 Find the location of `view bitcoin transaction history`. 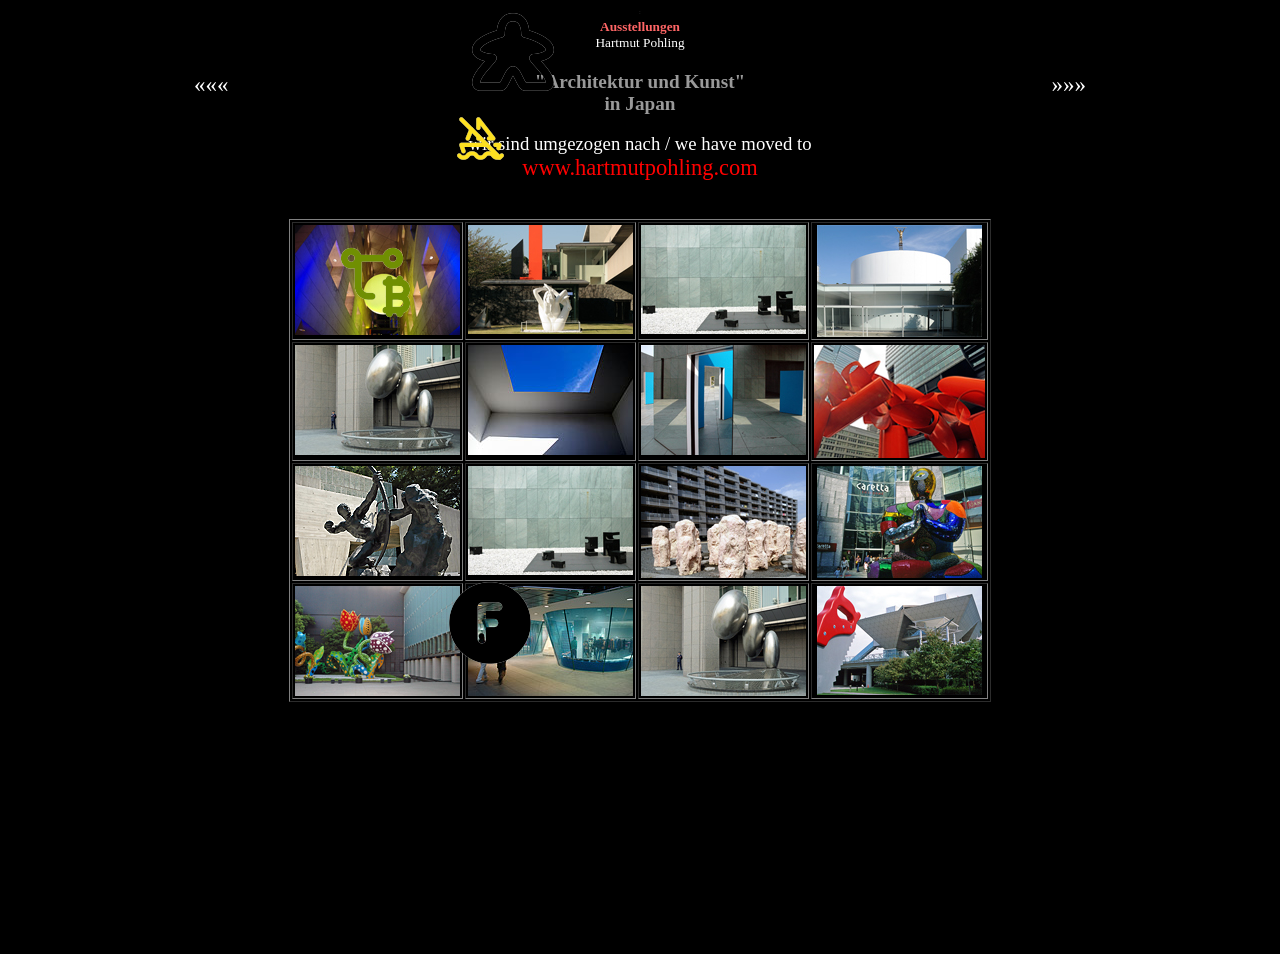

view bitcoin transaction history is located at coordinates (375, 282).